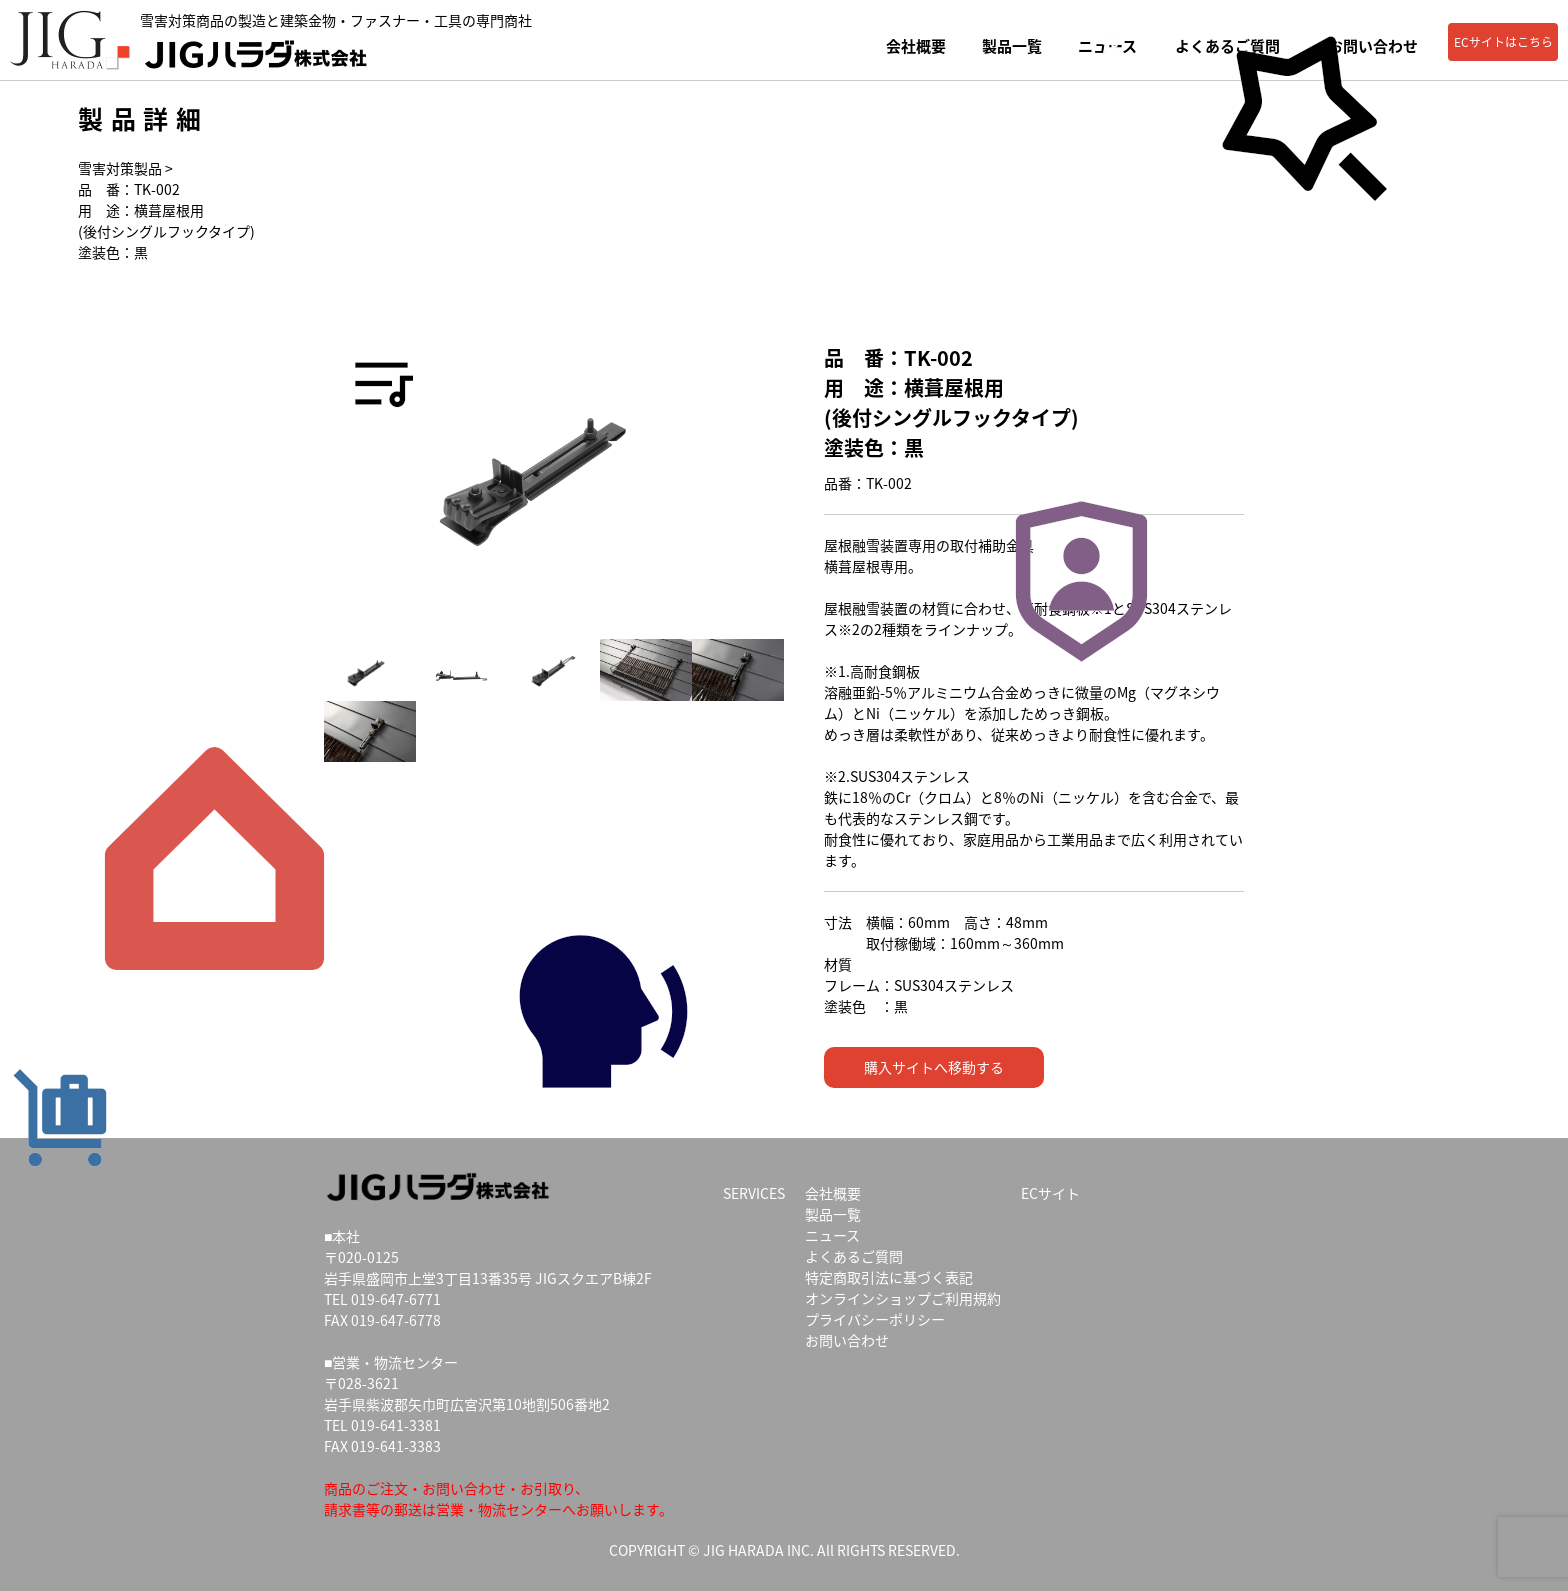 The image size is (1568, 1591). What do you see at coordinates (65, 1116) in the screenshot?
I see `access luggage or baggage services` at bounding box center [65, 1116].